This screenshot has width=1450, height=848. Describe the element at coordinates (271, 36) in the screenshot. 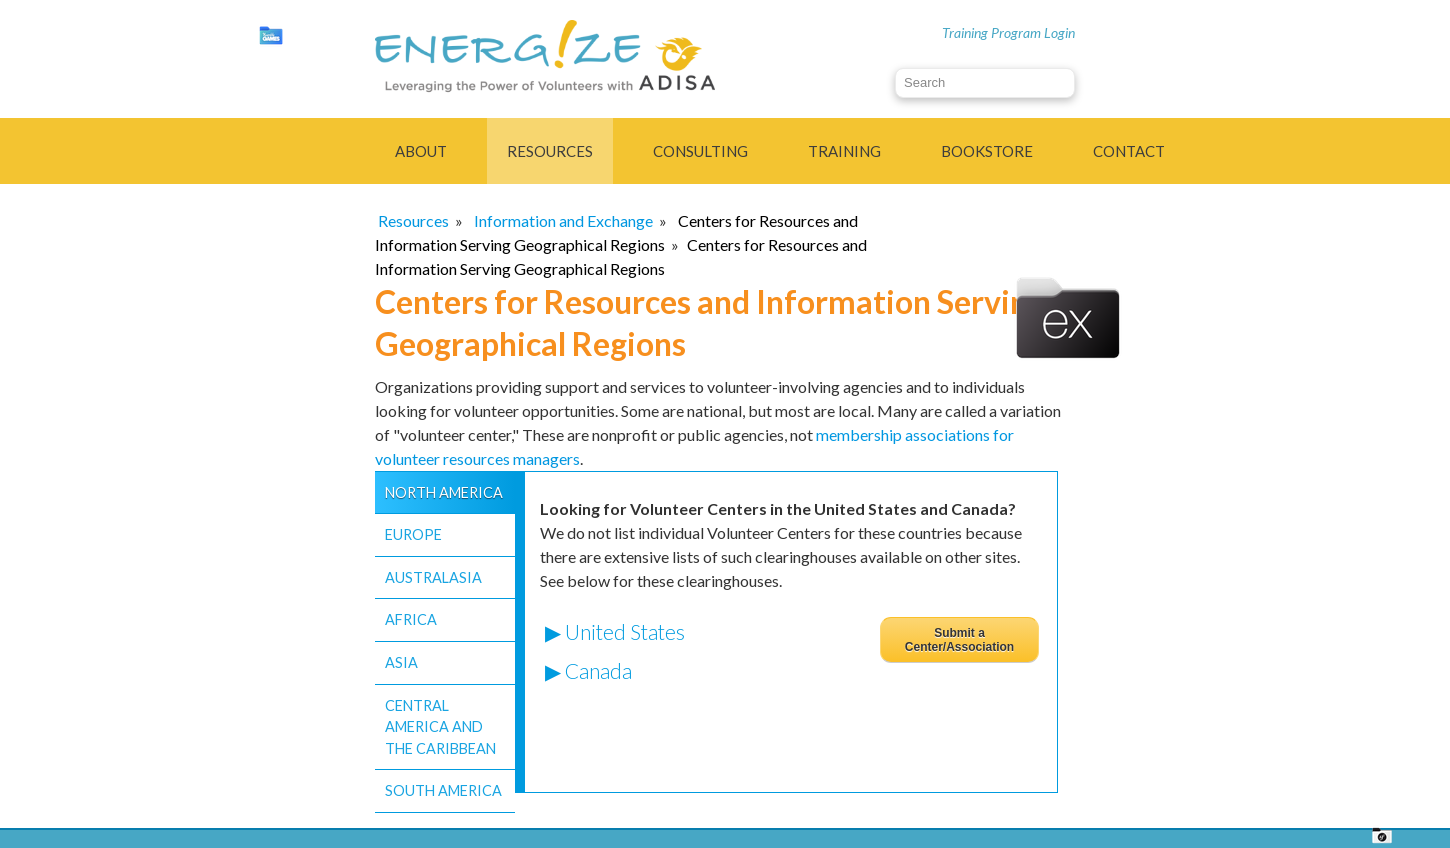

I see `open humble games folder` at that location.